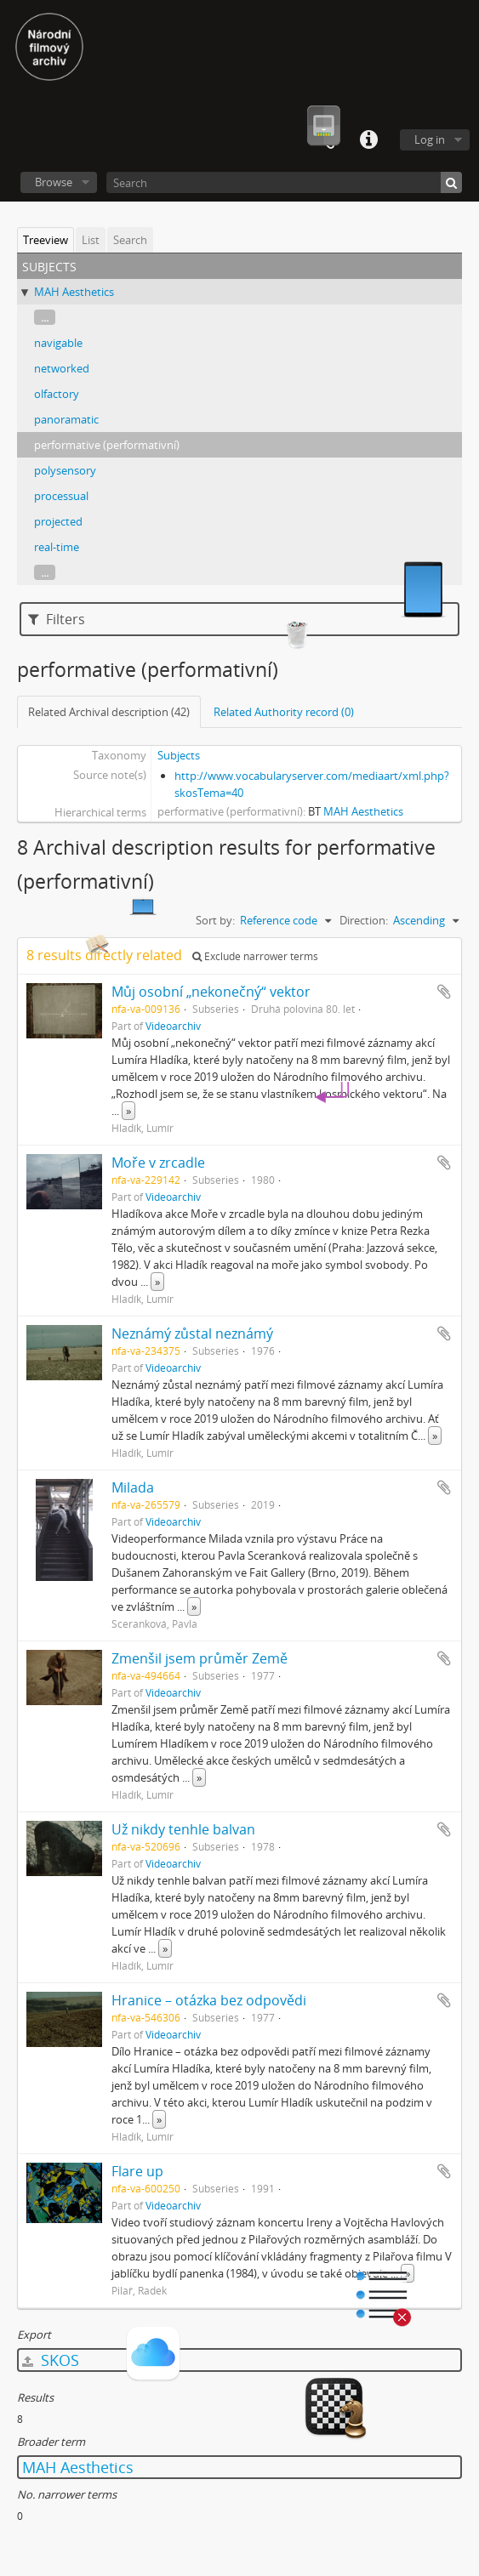  What do you see at coordinates (323, 125) in the screenshot?
I see `a ROM file or cartridge-based game image` at bounding box center [323, 125].